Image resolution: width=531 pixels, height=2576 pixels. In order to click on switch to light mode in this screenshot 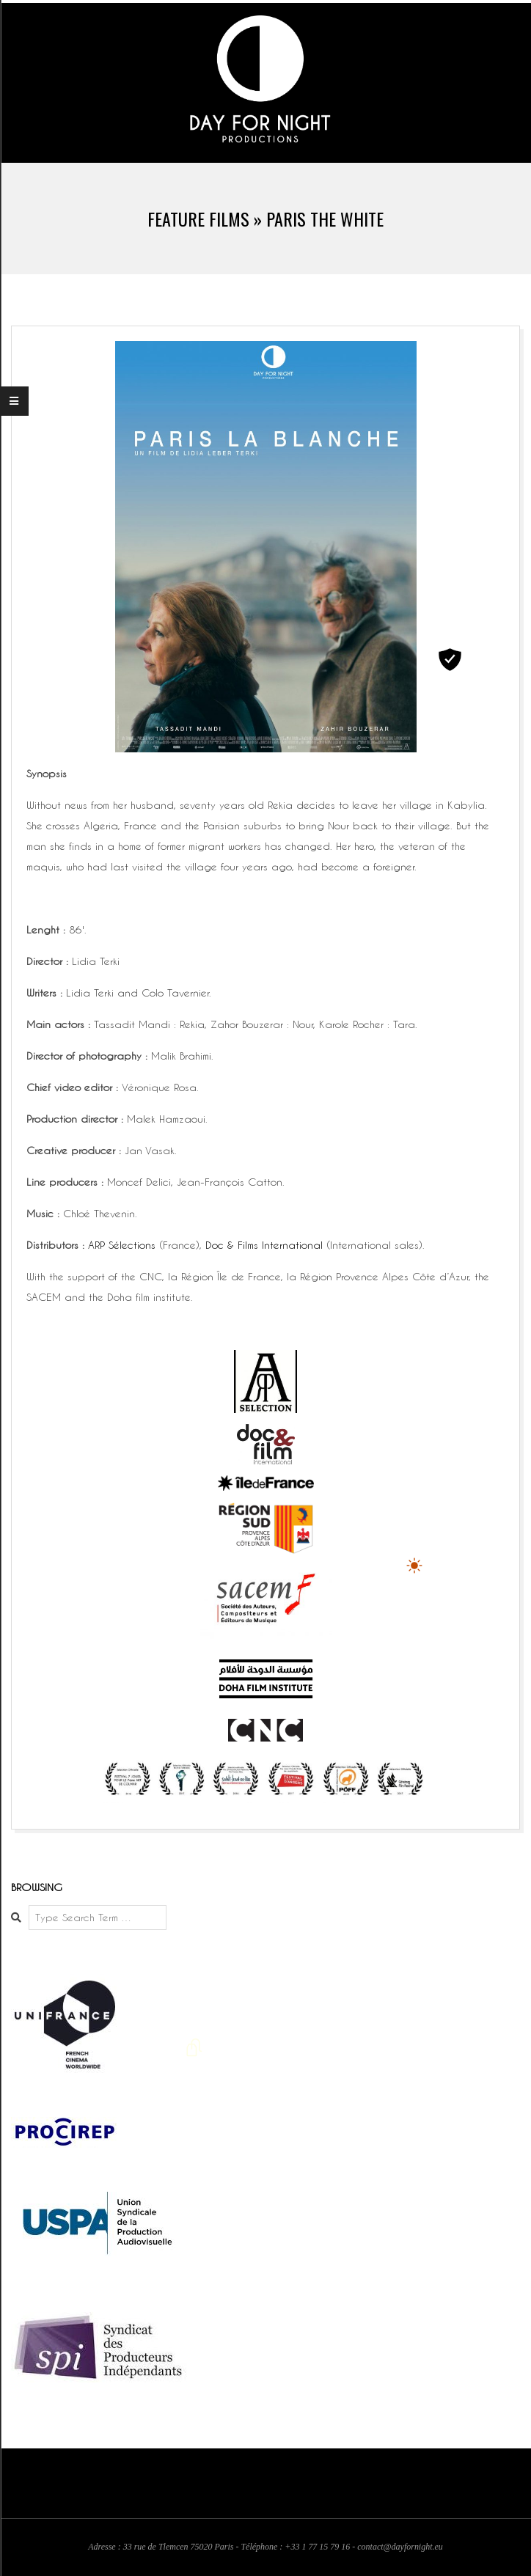, I will do `click(414, 1566)`.